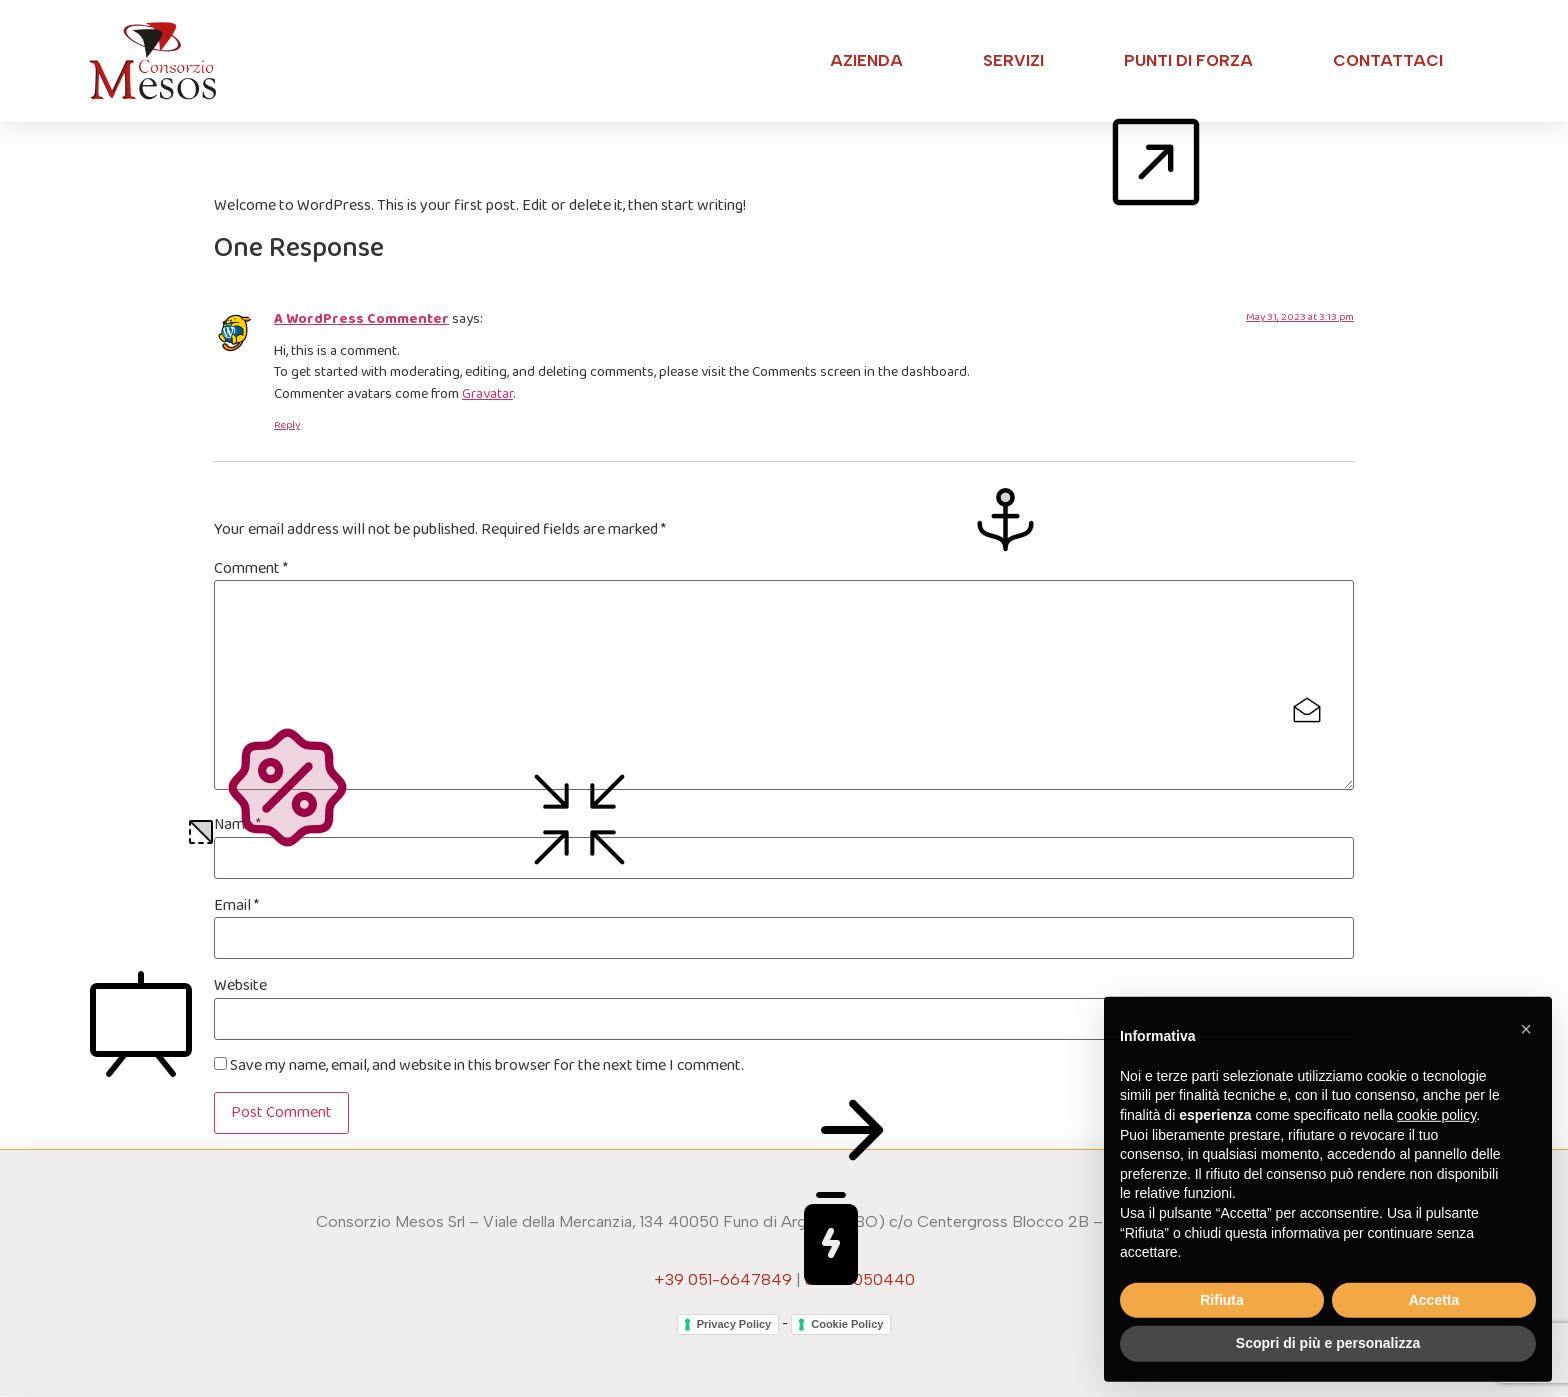 The image size is (1568, 1397). Describe the element at coordinates (831, 1240) in the screenshot. I see `indicates device is currently charging` at that location.